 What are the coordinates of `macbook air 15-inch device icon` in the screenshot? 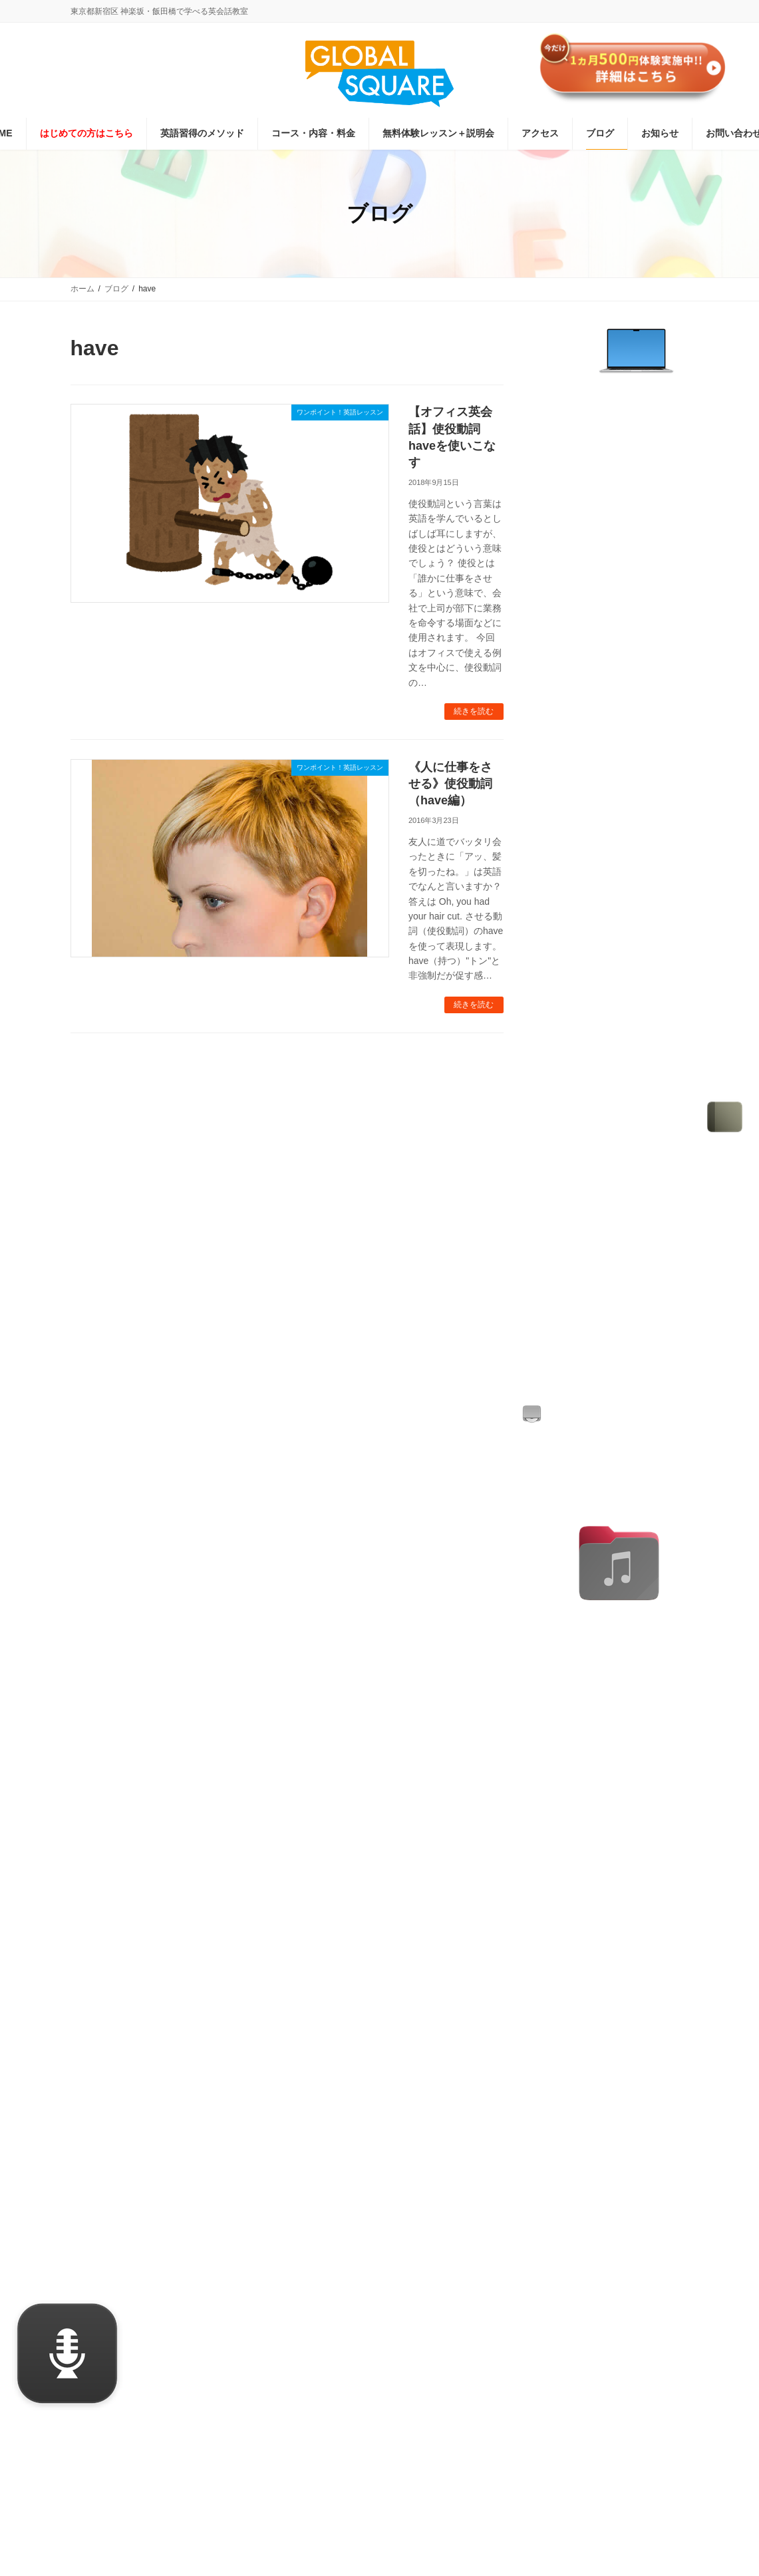 It's located at (636, 347).